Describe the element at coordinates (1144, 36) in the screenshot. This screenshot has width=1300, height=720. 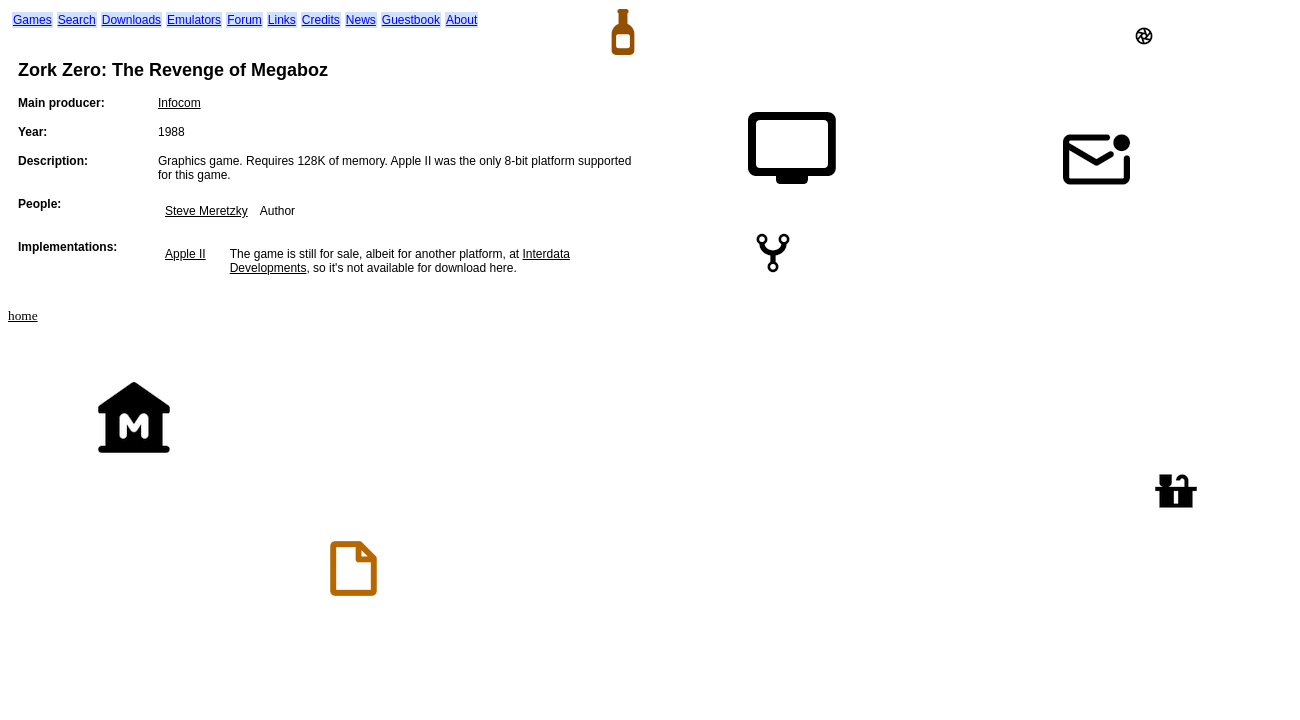
I see `adjust camera aperture settings` at that location.